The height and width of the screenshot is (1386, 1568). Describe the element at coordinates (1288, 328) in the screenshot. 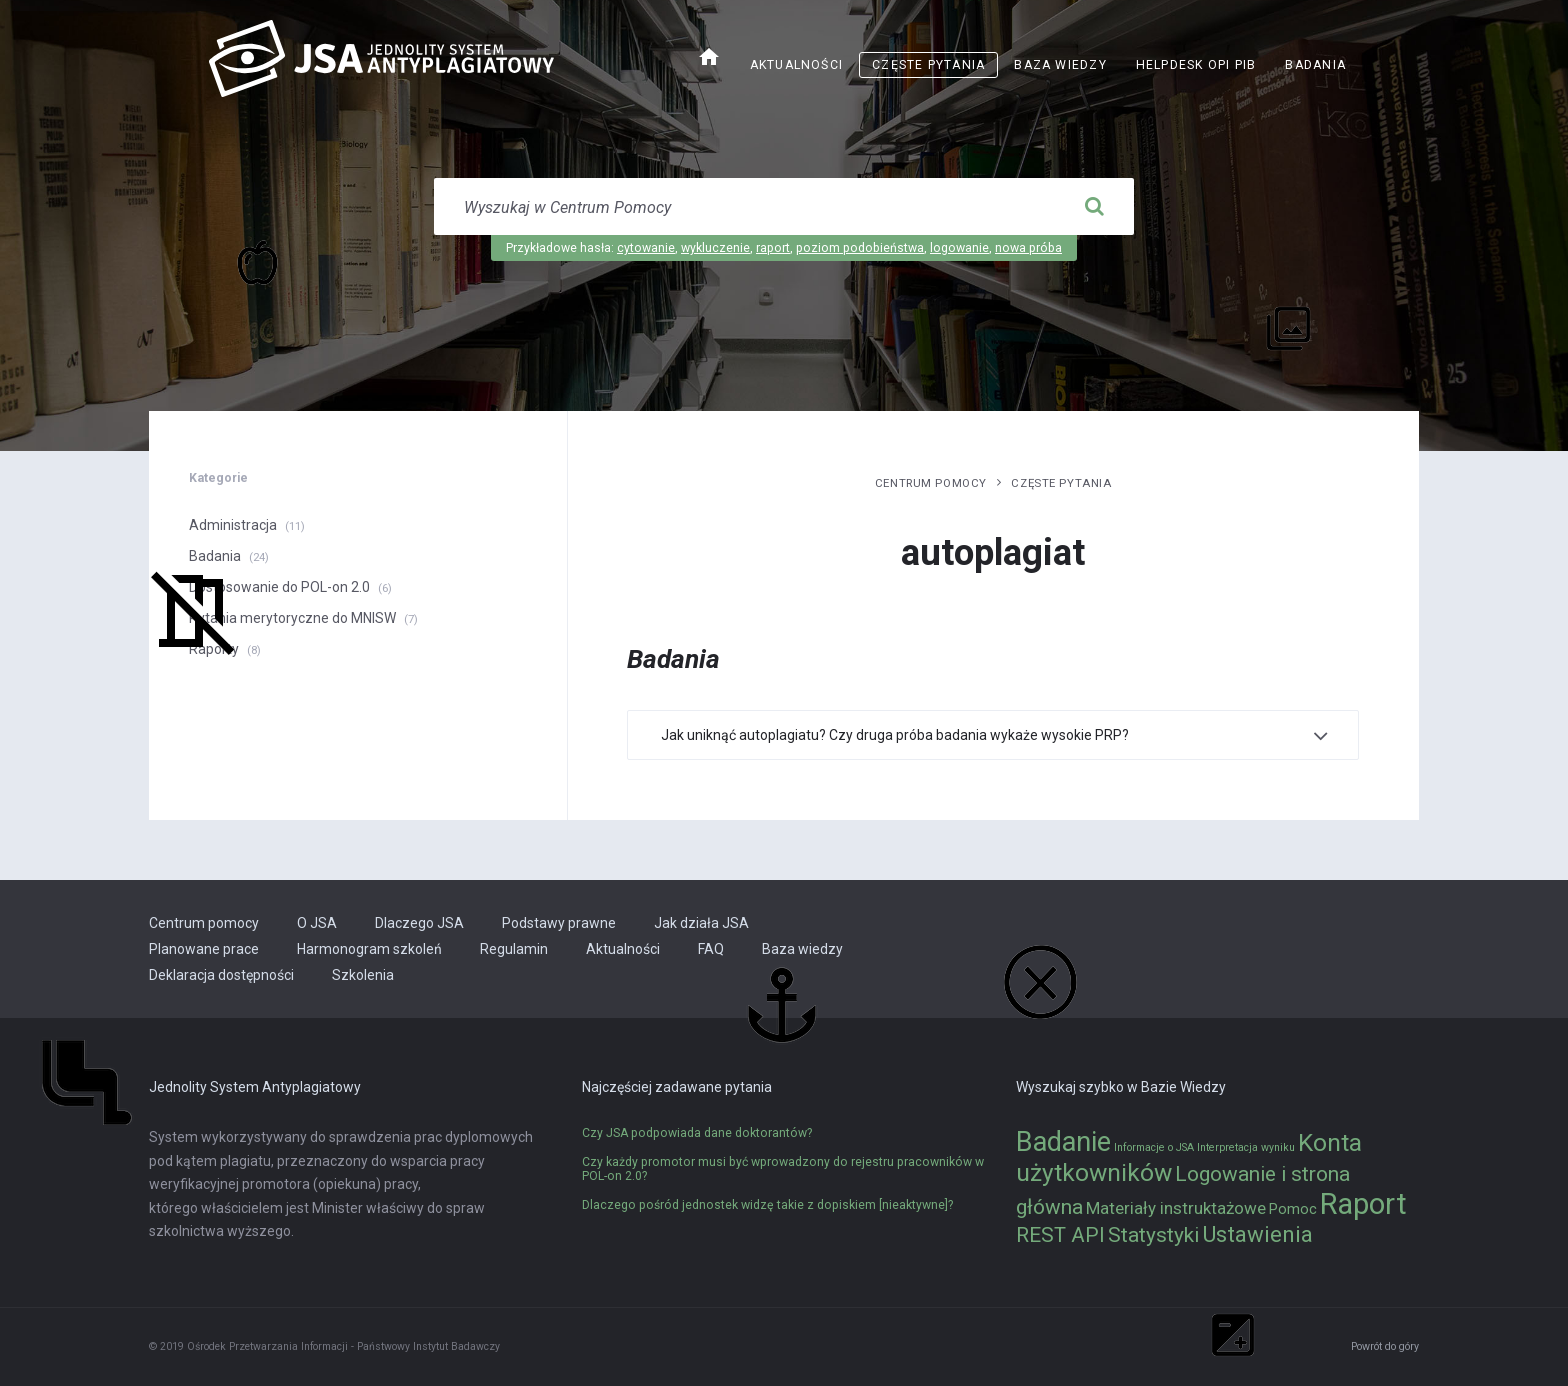

I see `filter or sort images in a gallery` at that location.